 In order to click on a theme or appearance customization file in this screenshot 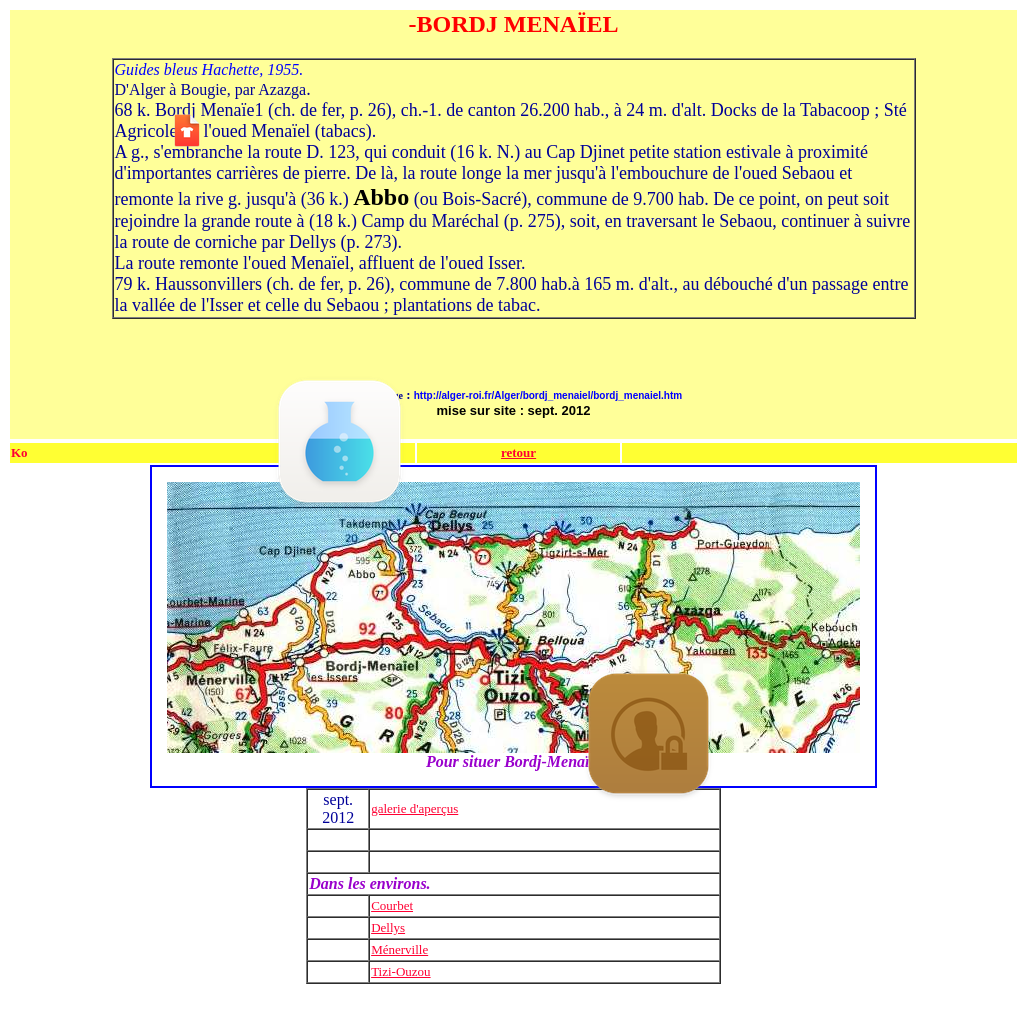, I will do `click(187, 131)`.